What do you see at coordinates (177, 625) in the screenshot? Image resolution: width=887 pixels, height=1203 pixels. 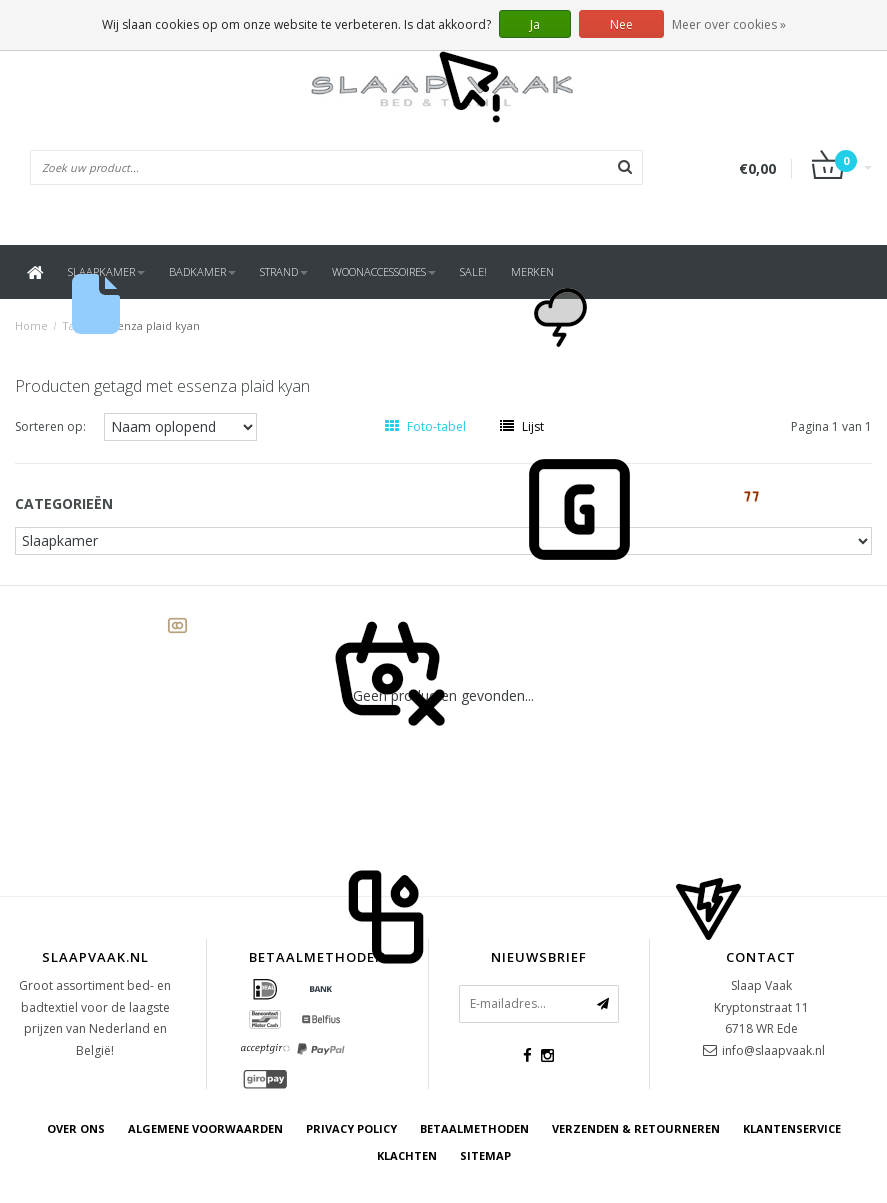 I see `pay with mastercard` at bounding box center [177, 625].